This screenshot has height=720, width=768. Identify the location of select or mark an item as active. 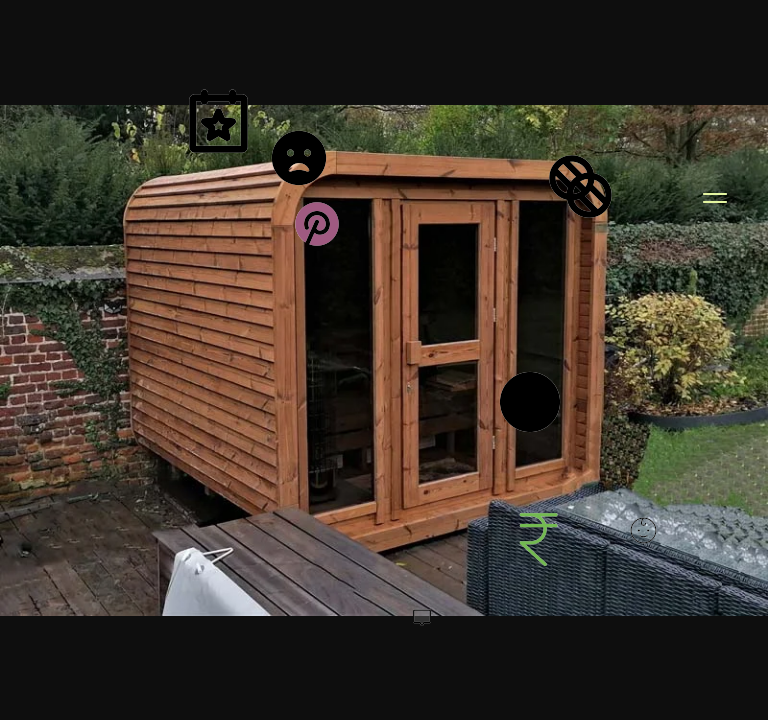
(530, 402).